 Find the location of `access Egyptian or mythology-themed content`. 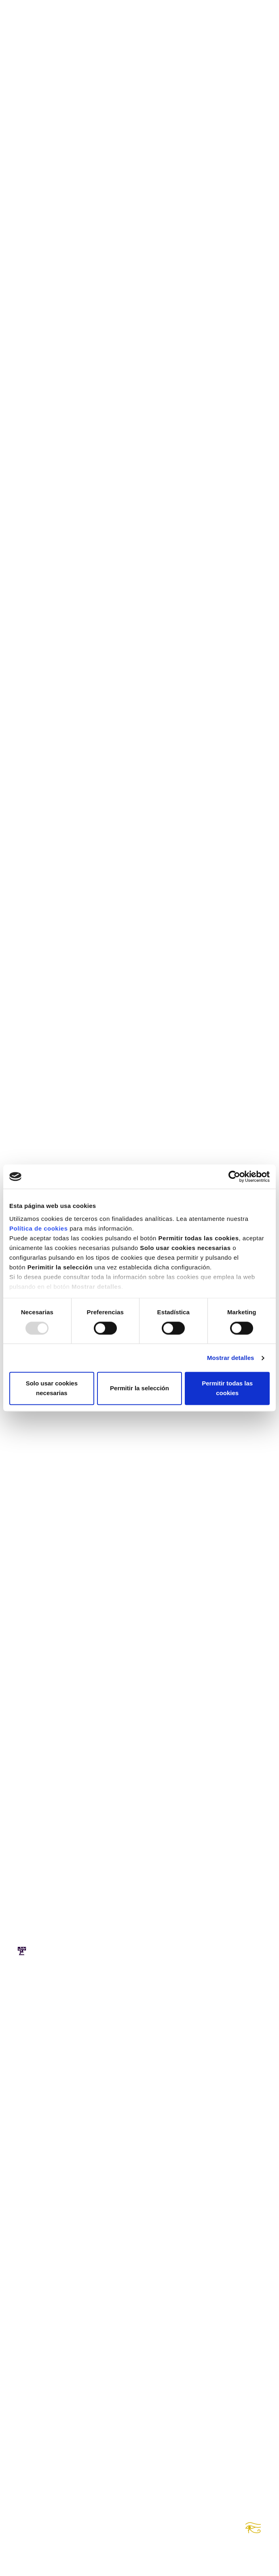

access Egyptian or mythology-themed content is located at coordinates (253, 2527).